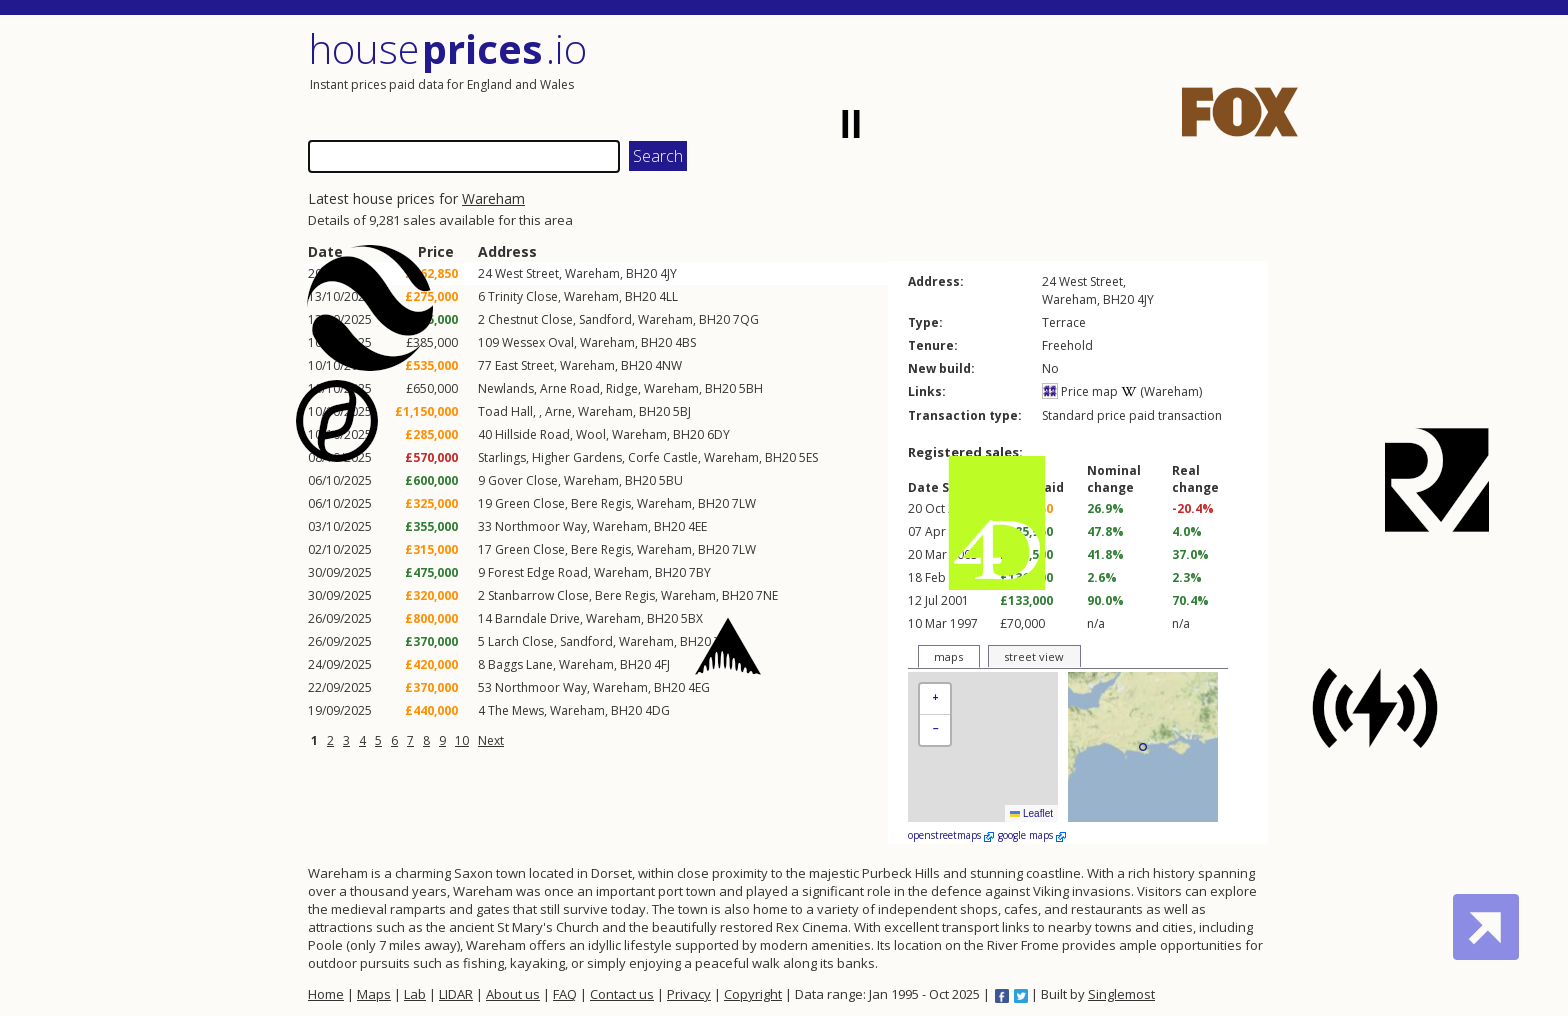 Image resolution: width=1568 pixels, height=1016 pixels. What do you see at coordinates (1437, 480) in the screenshot?
I see `indicates RISC-V architecture compatibility` at bounding box center [1437, 480].